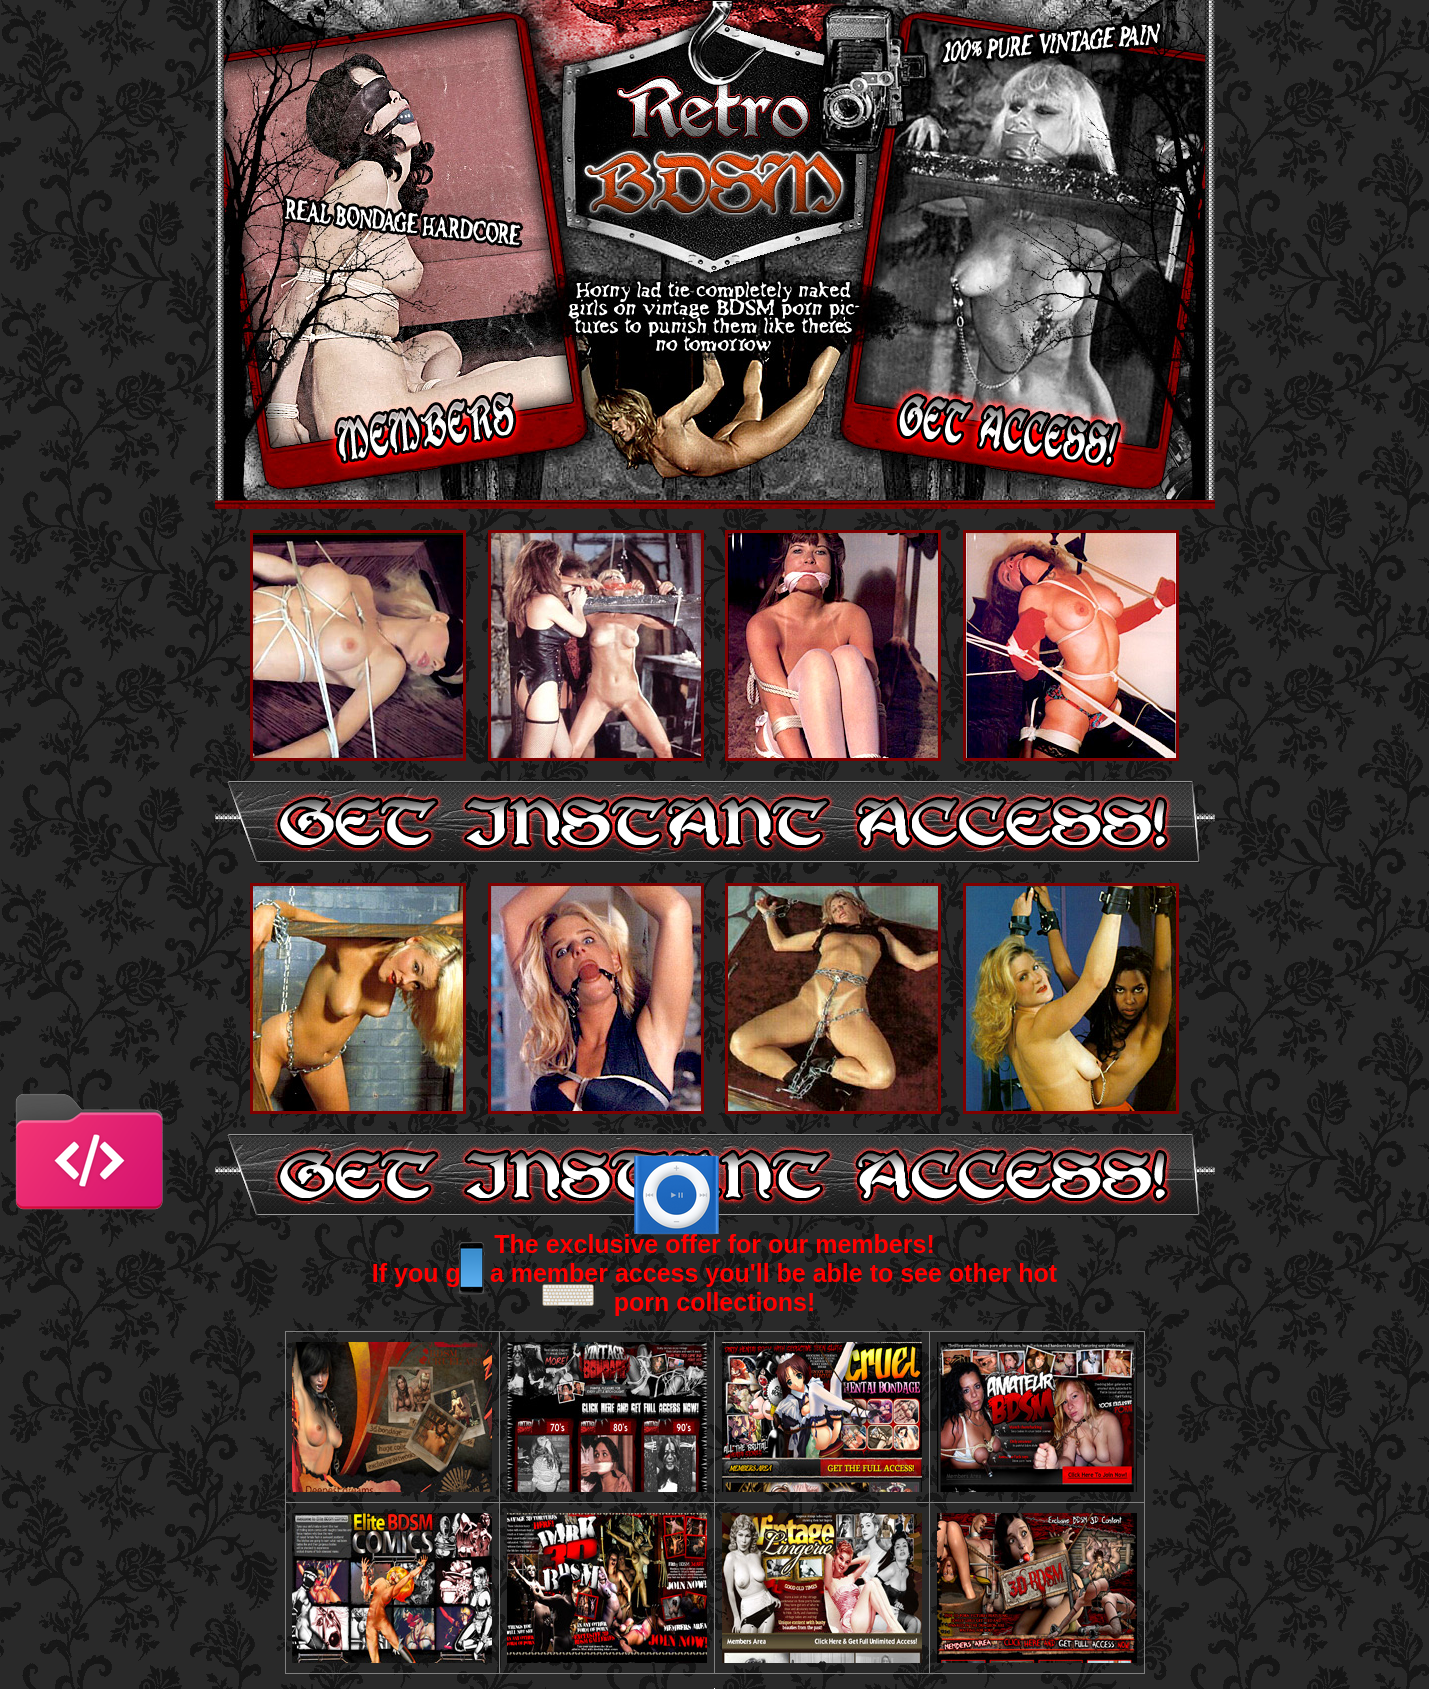  Describe the element at coordinates (676, 1194) in the screenshot. I see `iPod shuffle device connected` at that location.